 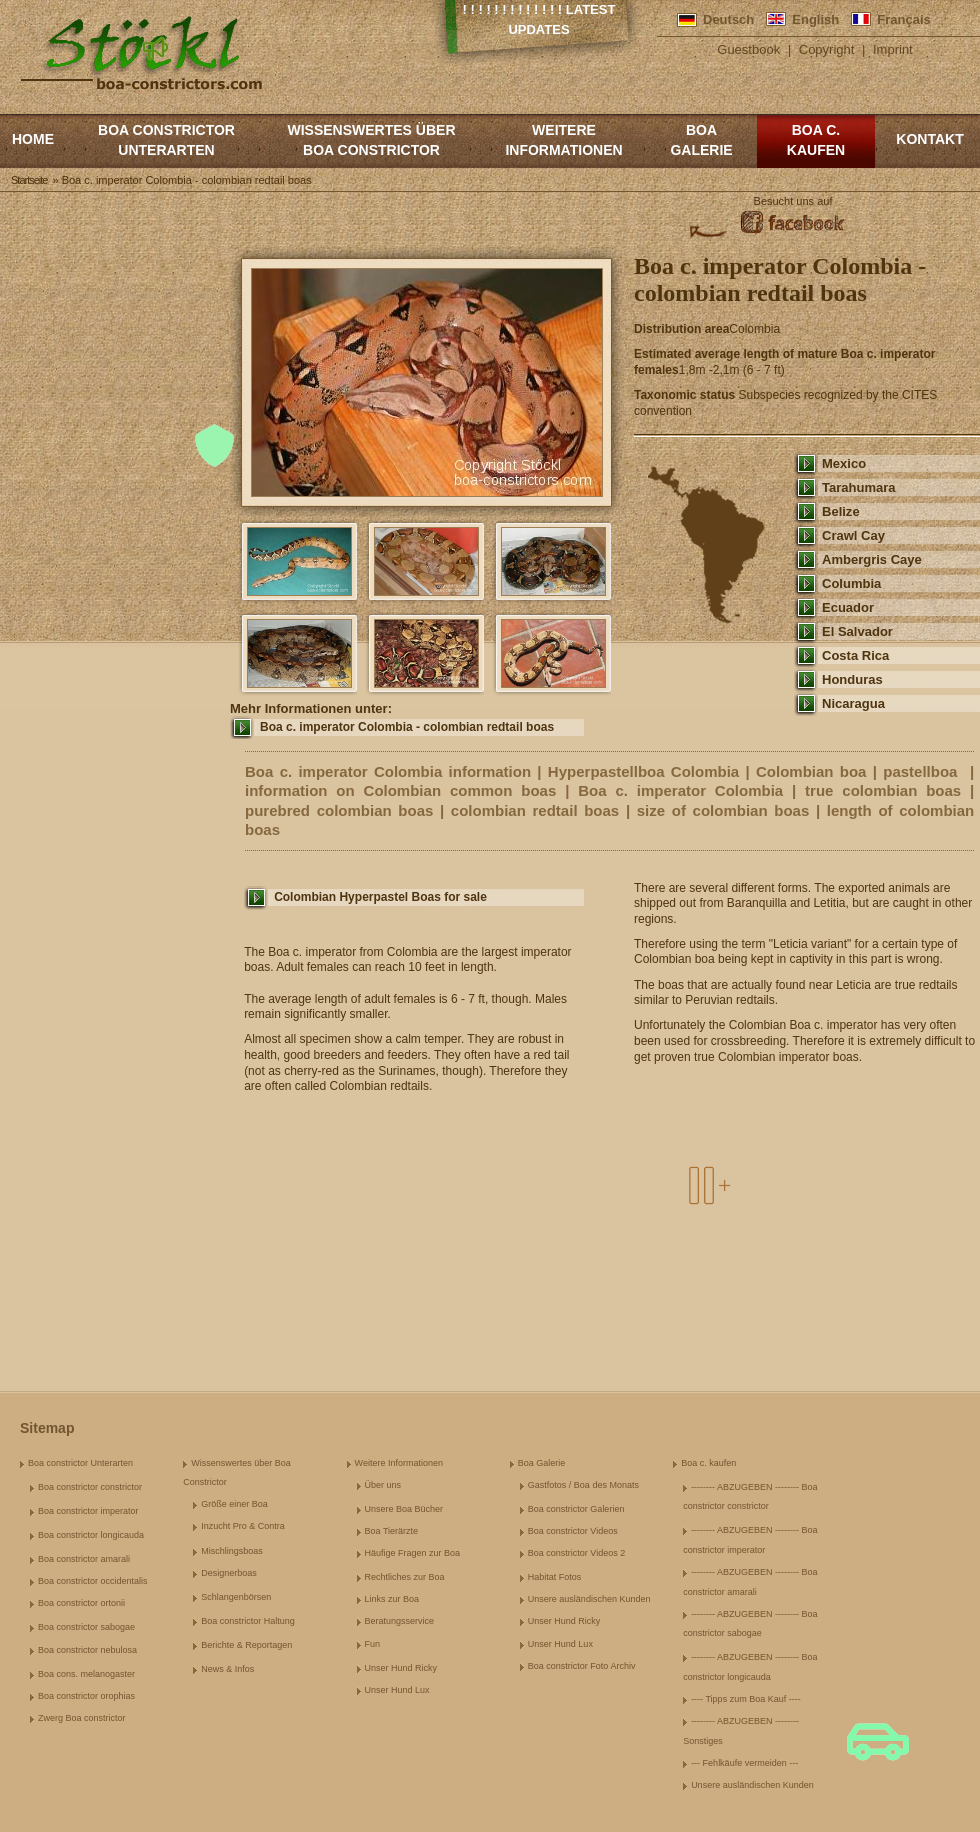 I want to click on add a new column to the right, so click(x=706, y=1185).